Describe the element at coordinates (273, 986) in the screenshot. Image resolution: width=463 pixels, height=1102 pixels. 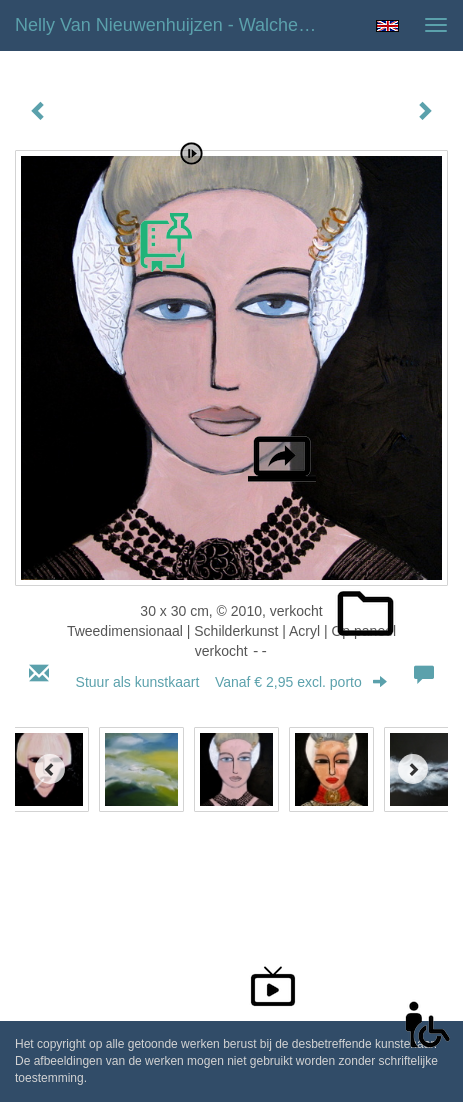
I see `watch live TV or streaming content` at that location.